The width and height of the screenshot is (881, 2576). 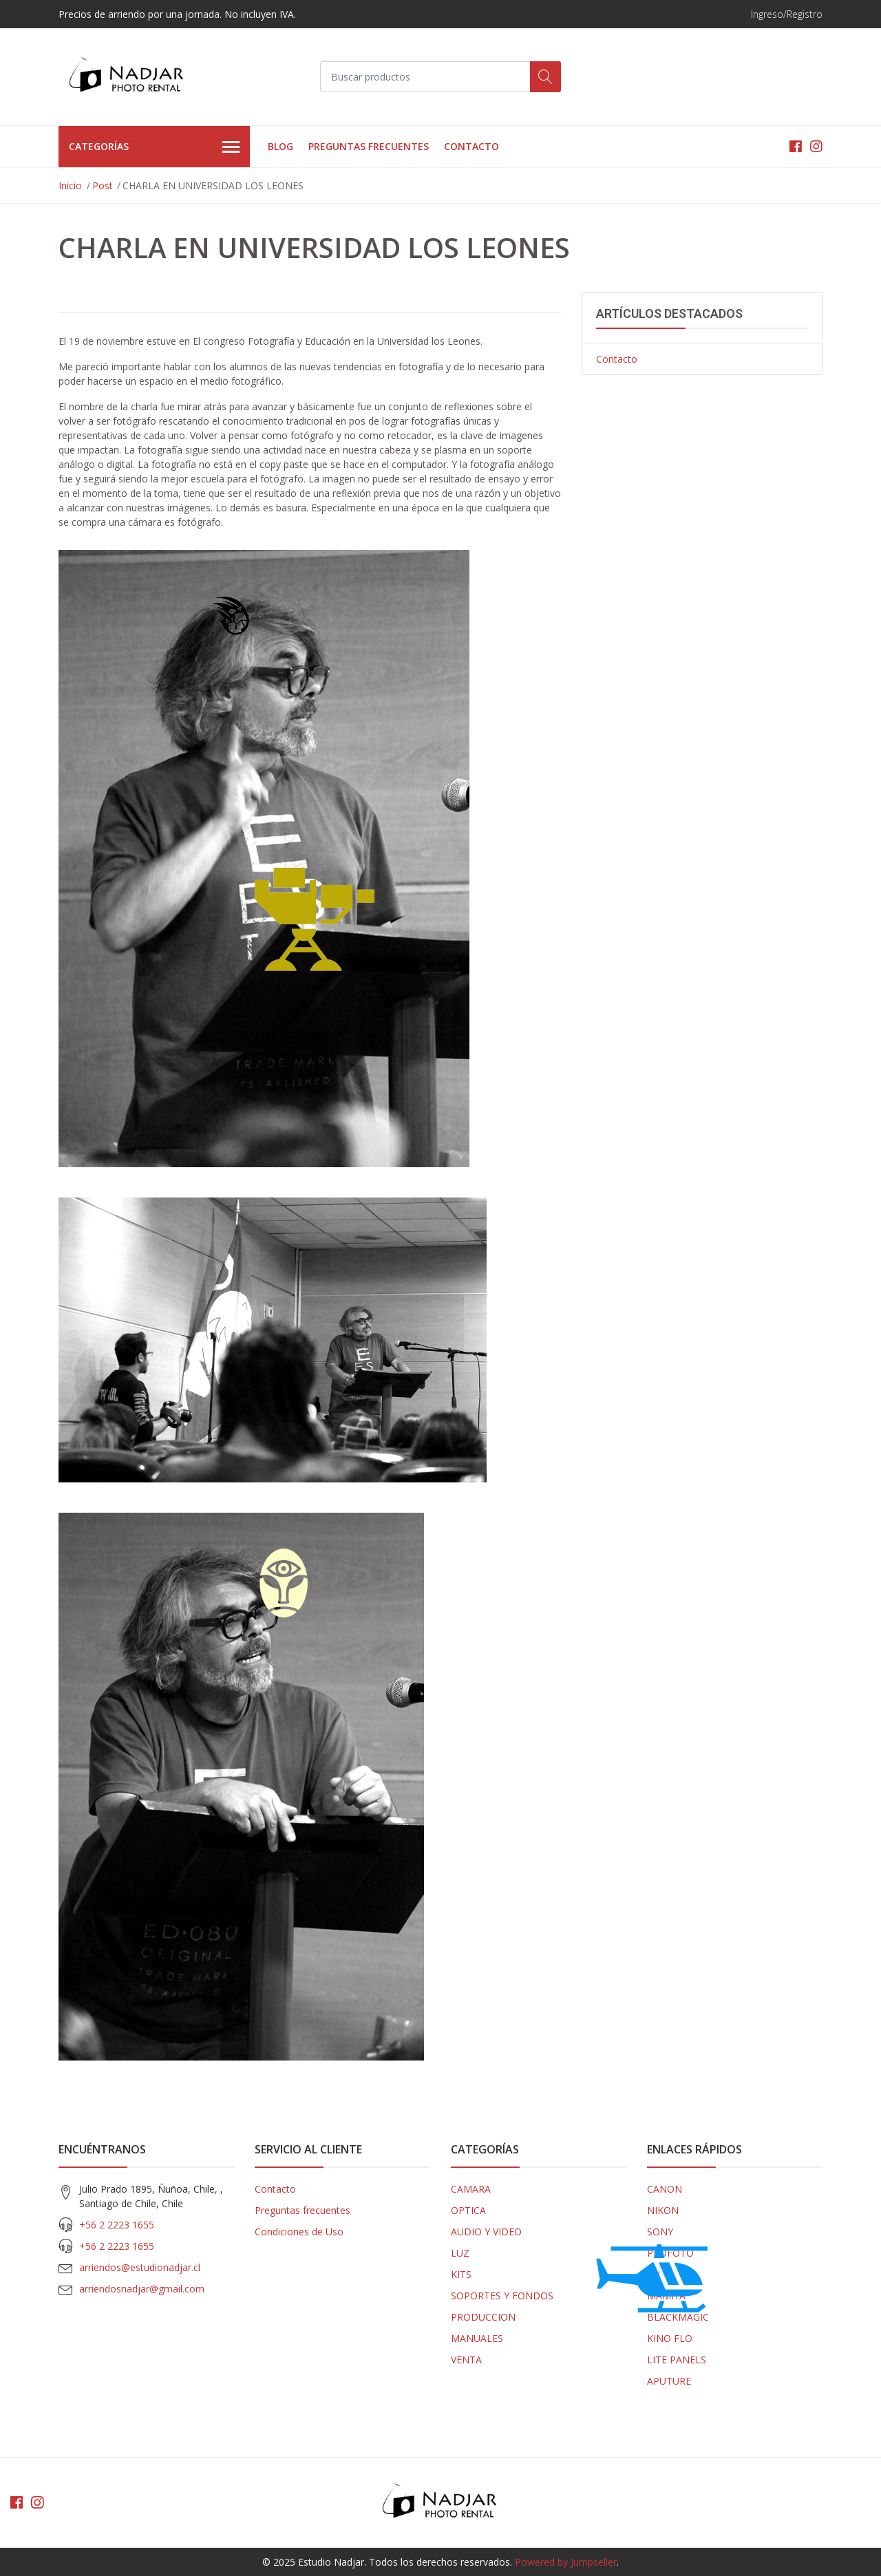 I want to click on activate mystical vision or special sight ability, so click(x=284, y=1583).